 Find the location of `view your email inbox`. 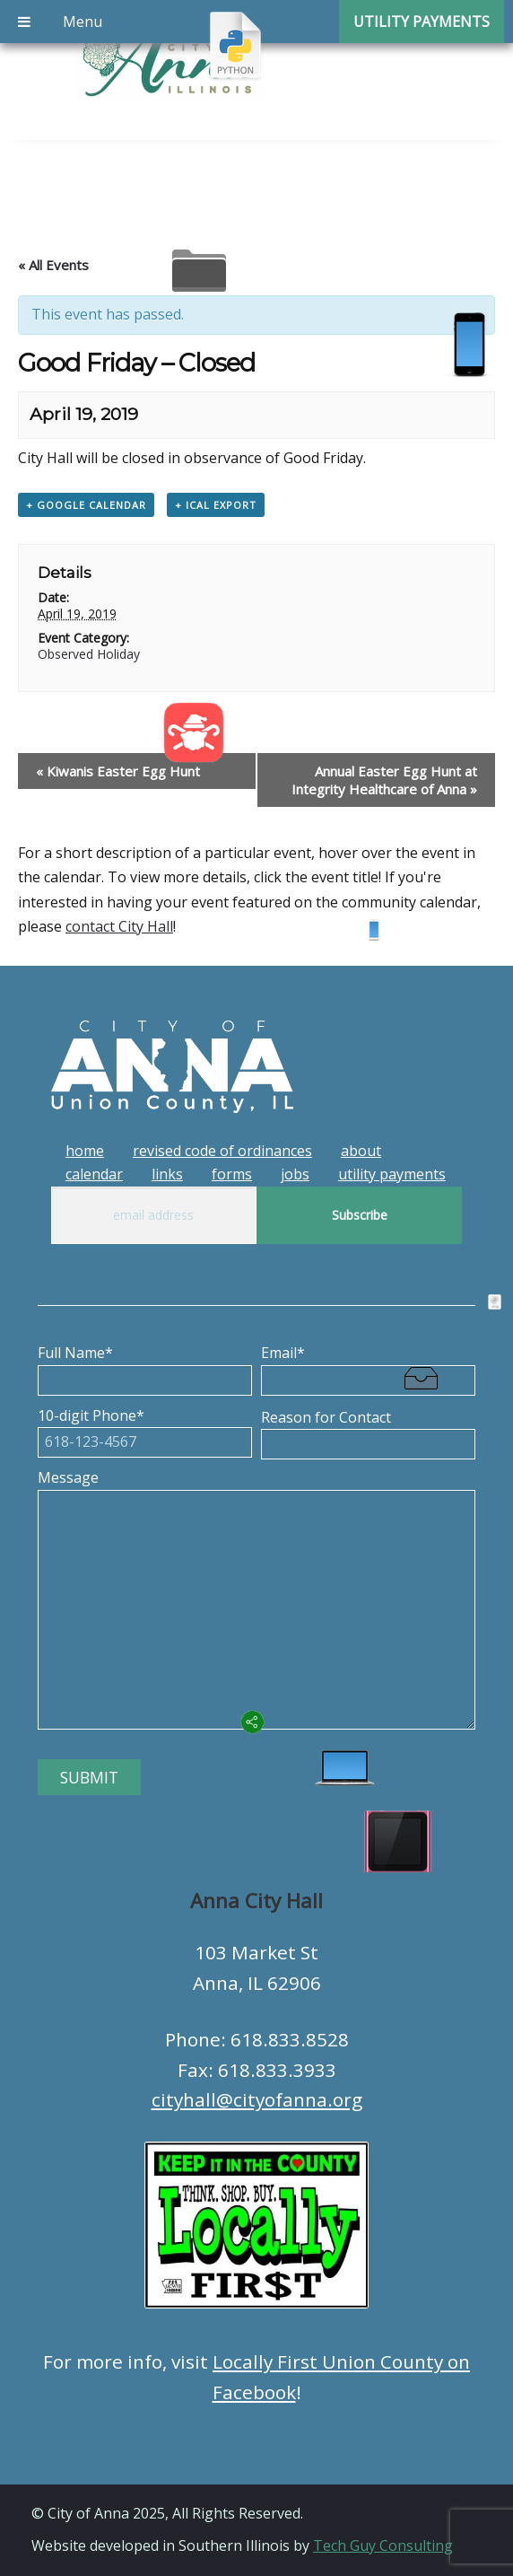

view your email inbox is located at coordinates (421, 1378).